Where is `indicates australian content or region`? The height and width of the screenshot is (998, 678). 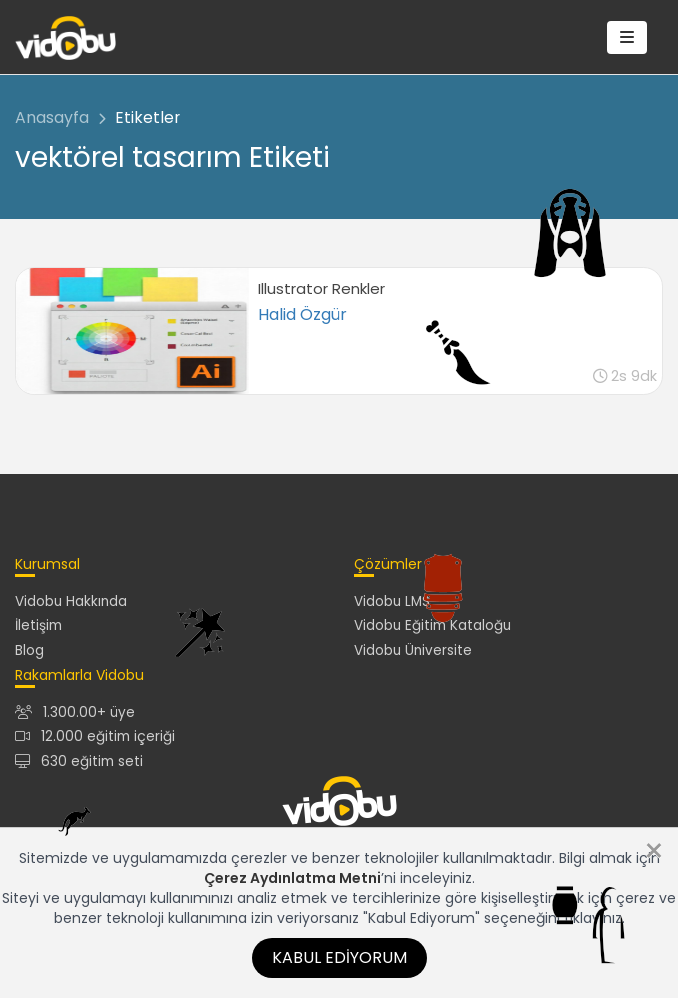
indicates australian content or region is located at coordinates (74, 821).